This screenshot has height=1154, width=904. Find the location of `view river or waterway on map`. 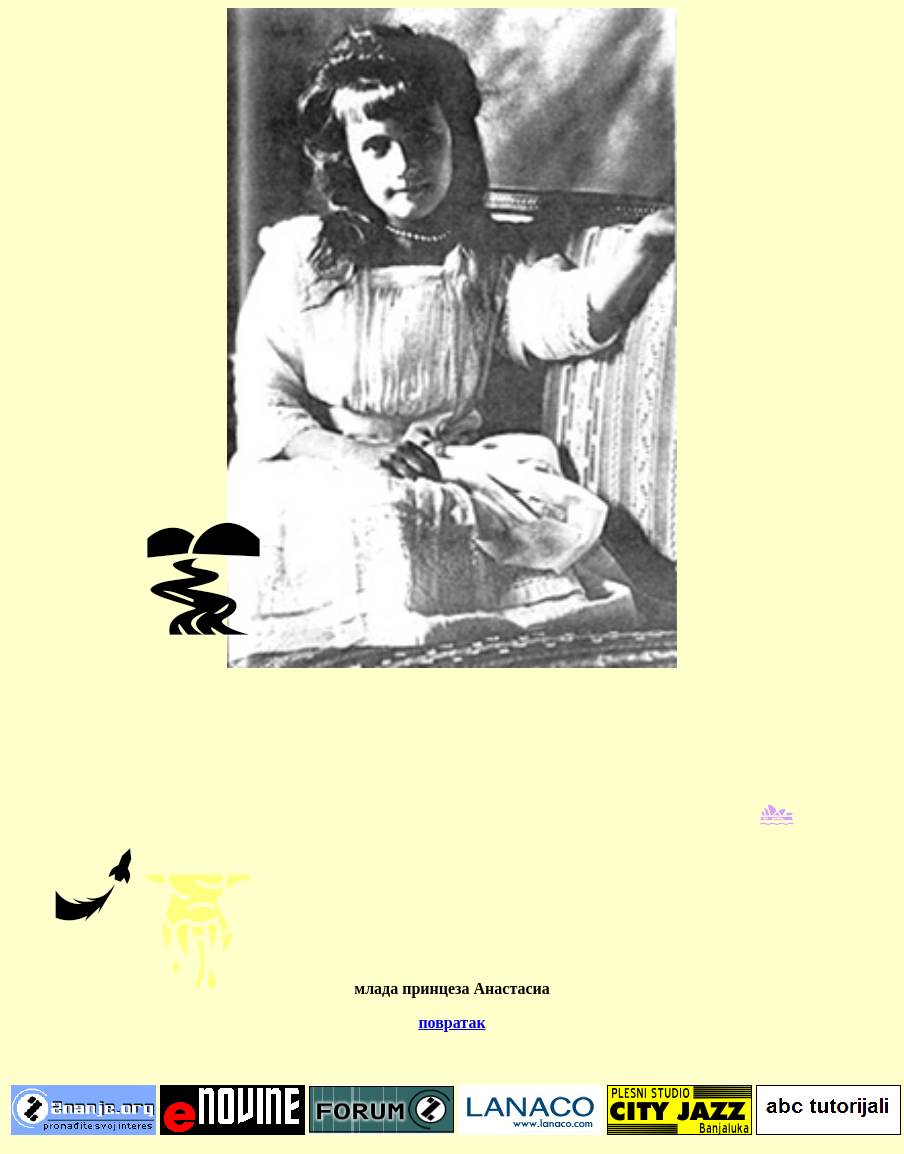

view river or waterway on map is located at coordinates (203, 578).